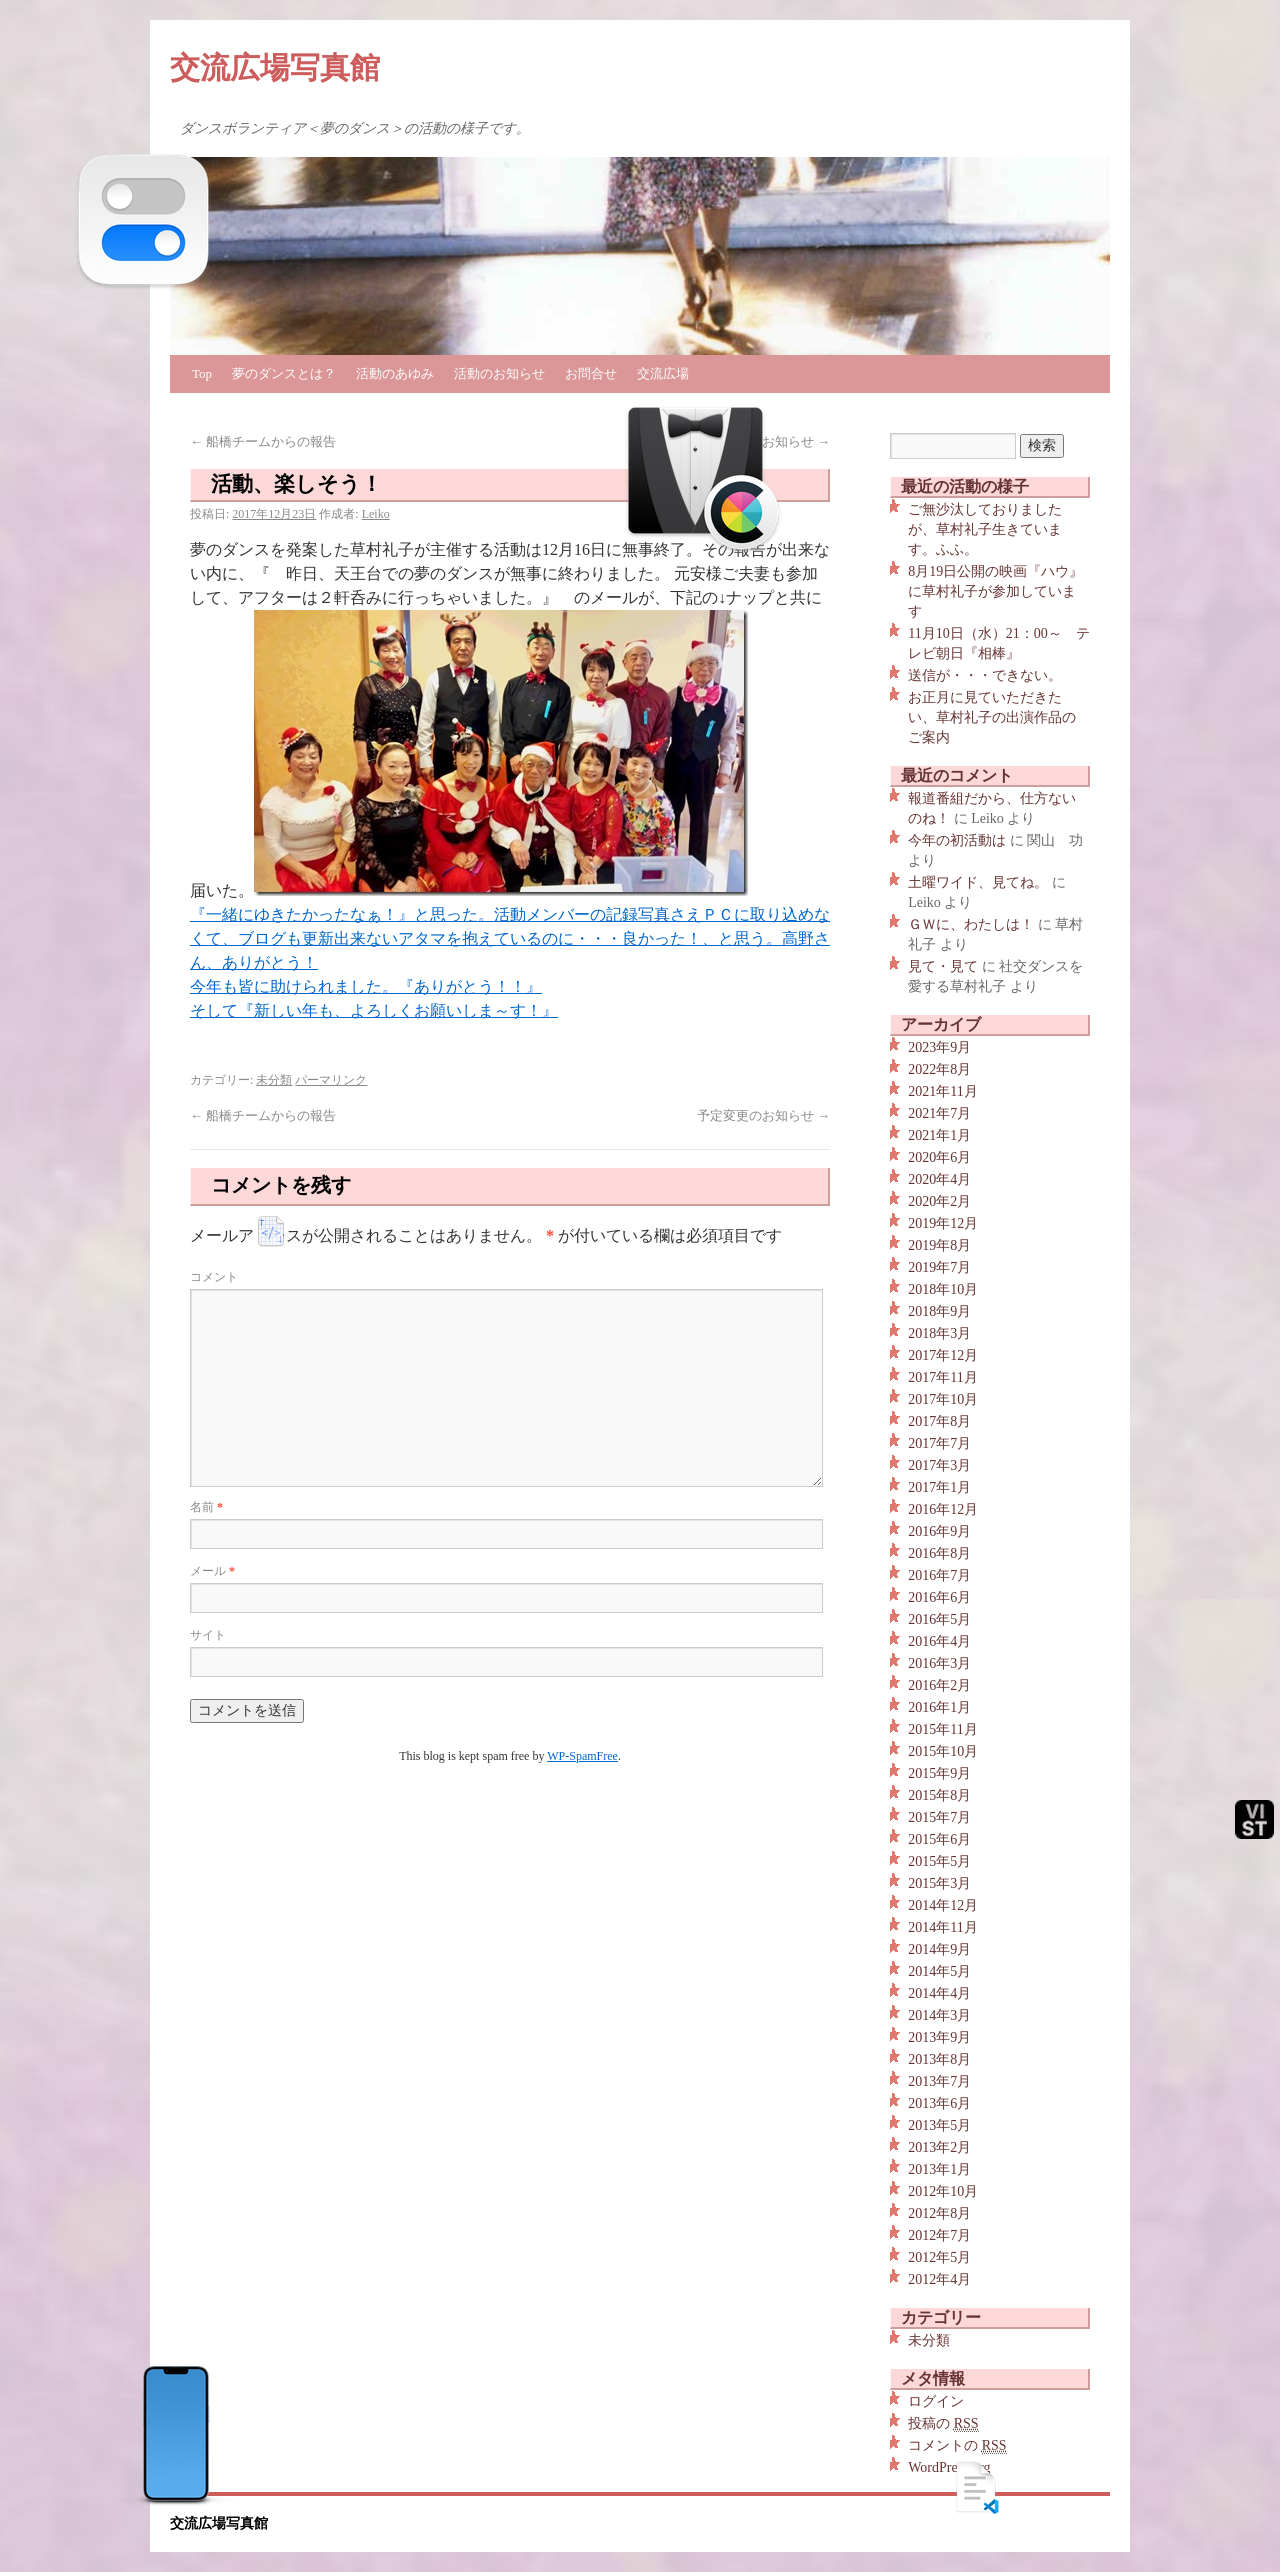 The image size is (1280, 2572). I want to click on vietnamese input method - simple telex keyboard, so click(1254, 1819).